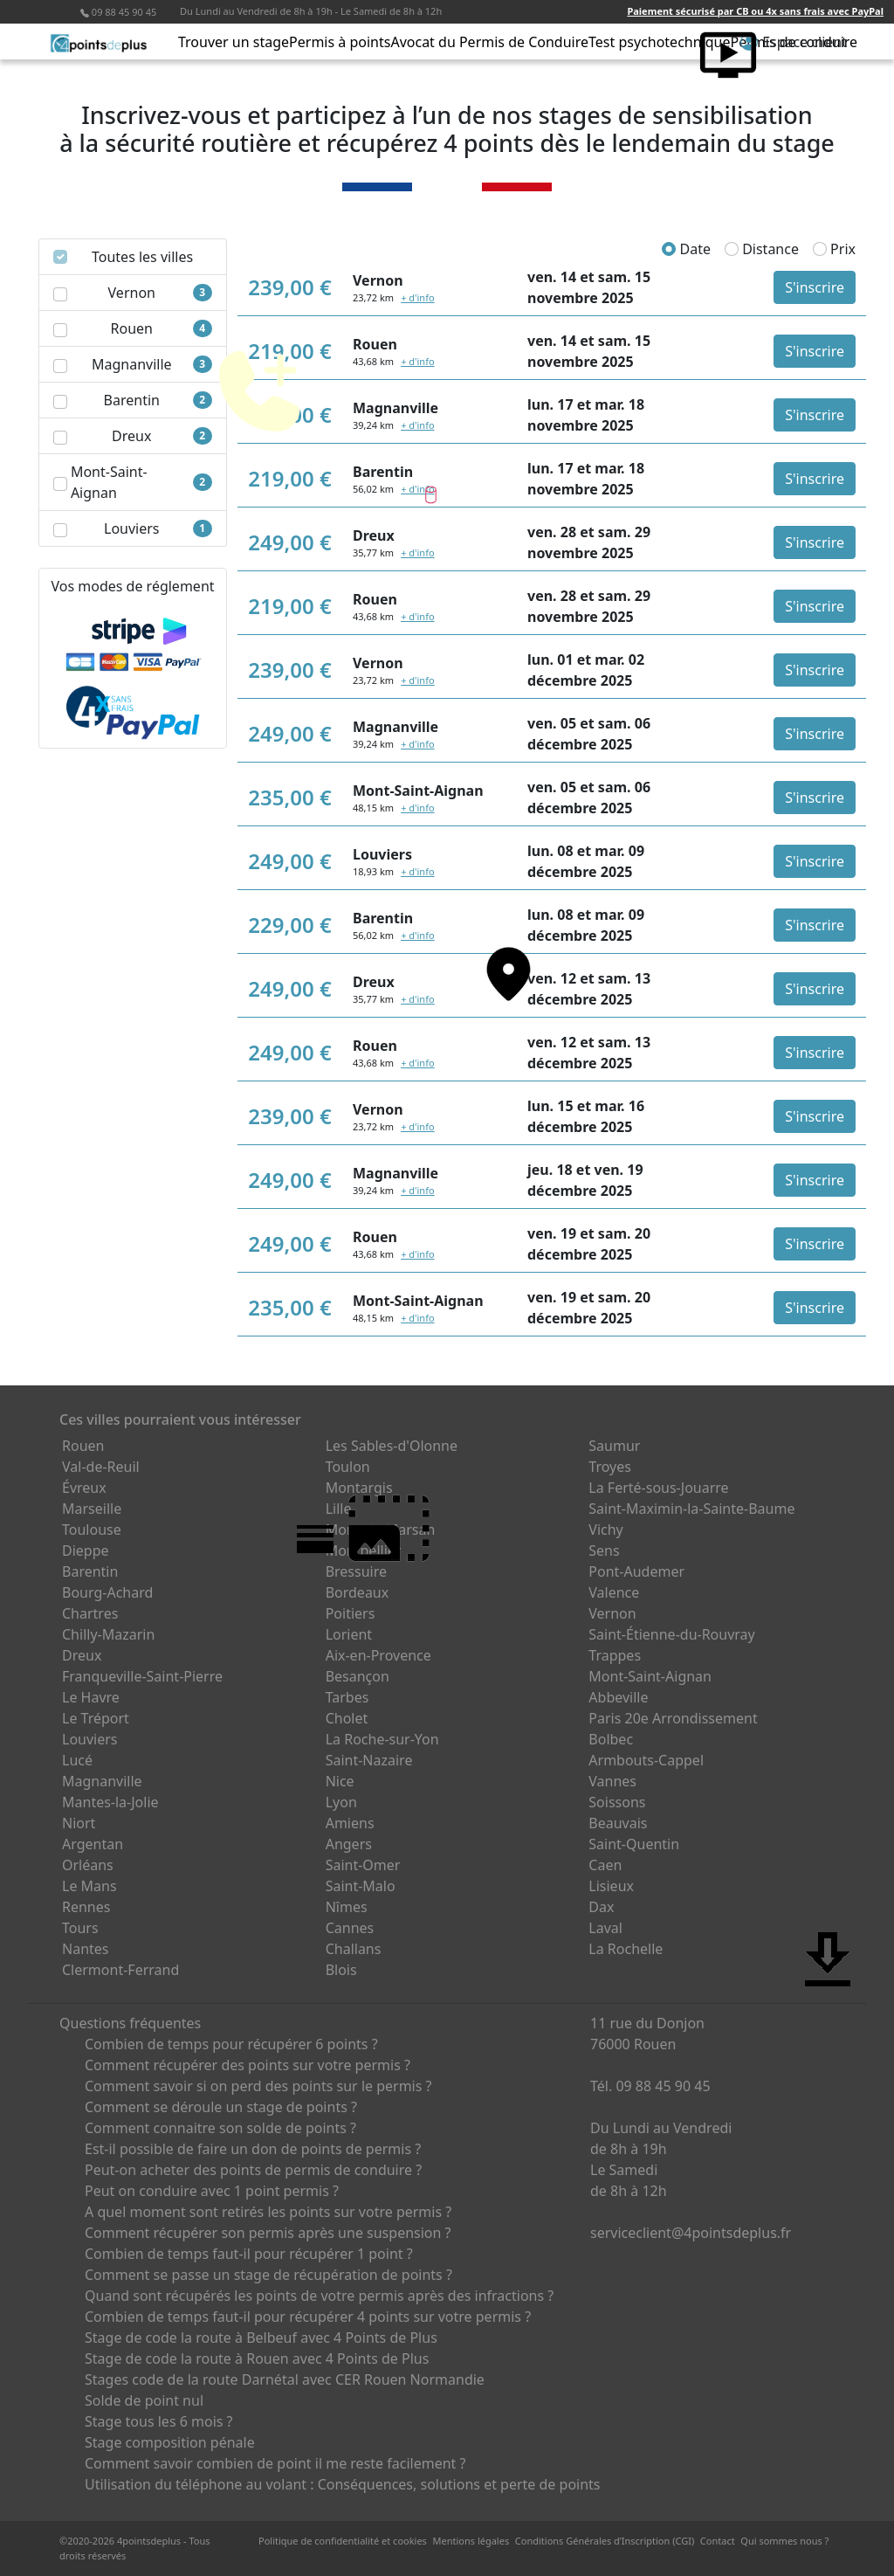 This screenshot has width=894, height=2576. What do you see at coordinates (728, 55) in the screenshot?
I see `access on-demand video content` at bounding box center [728, 55].